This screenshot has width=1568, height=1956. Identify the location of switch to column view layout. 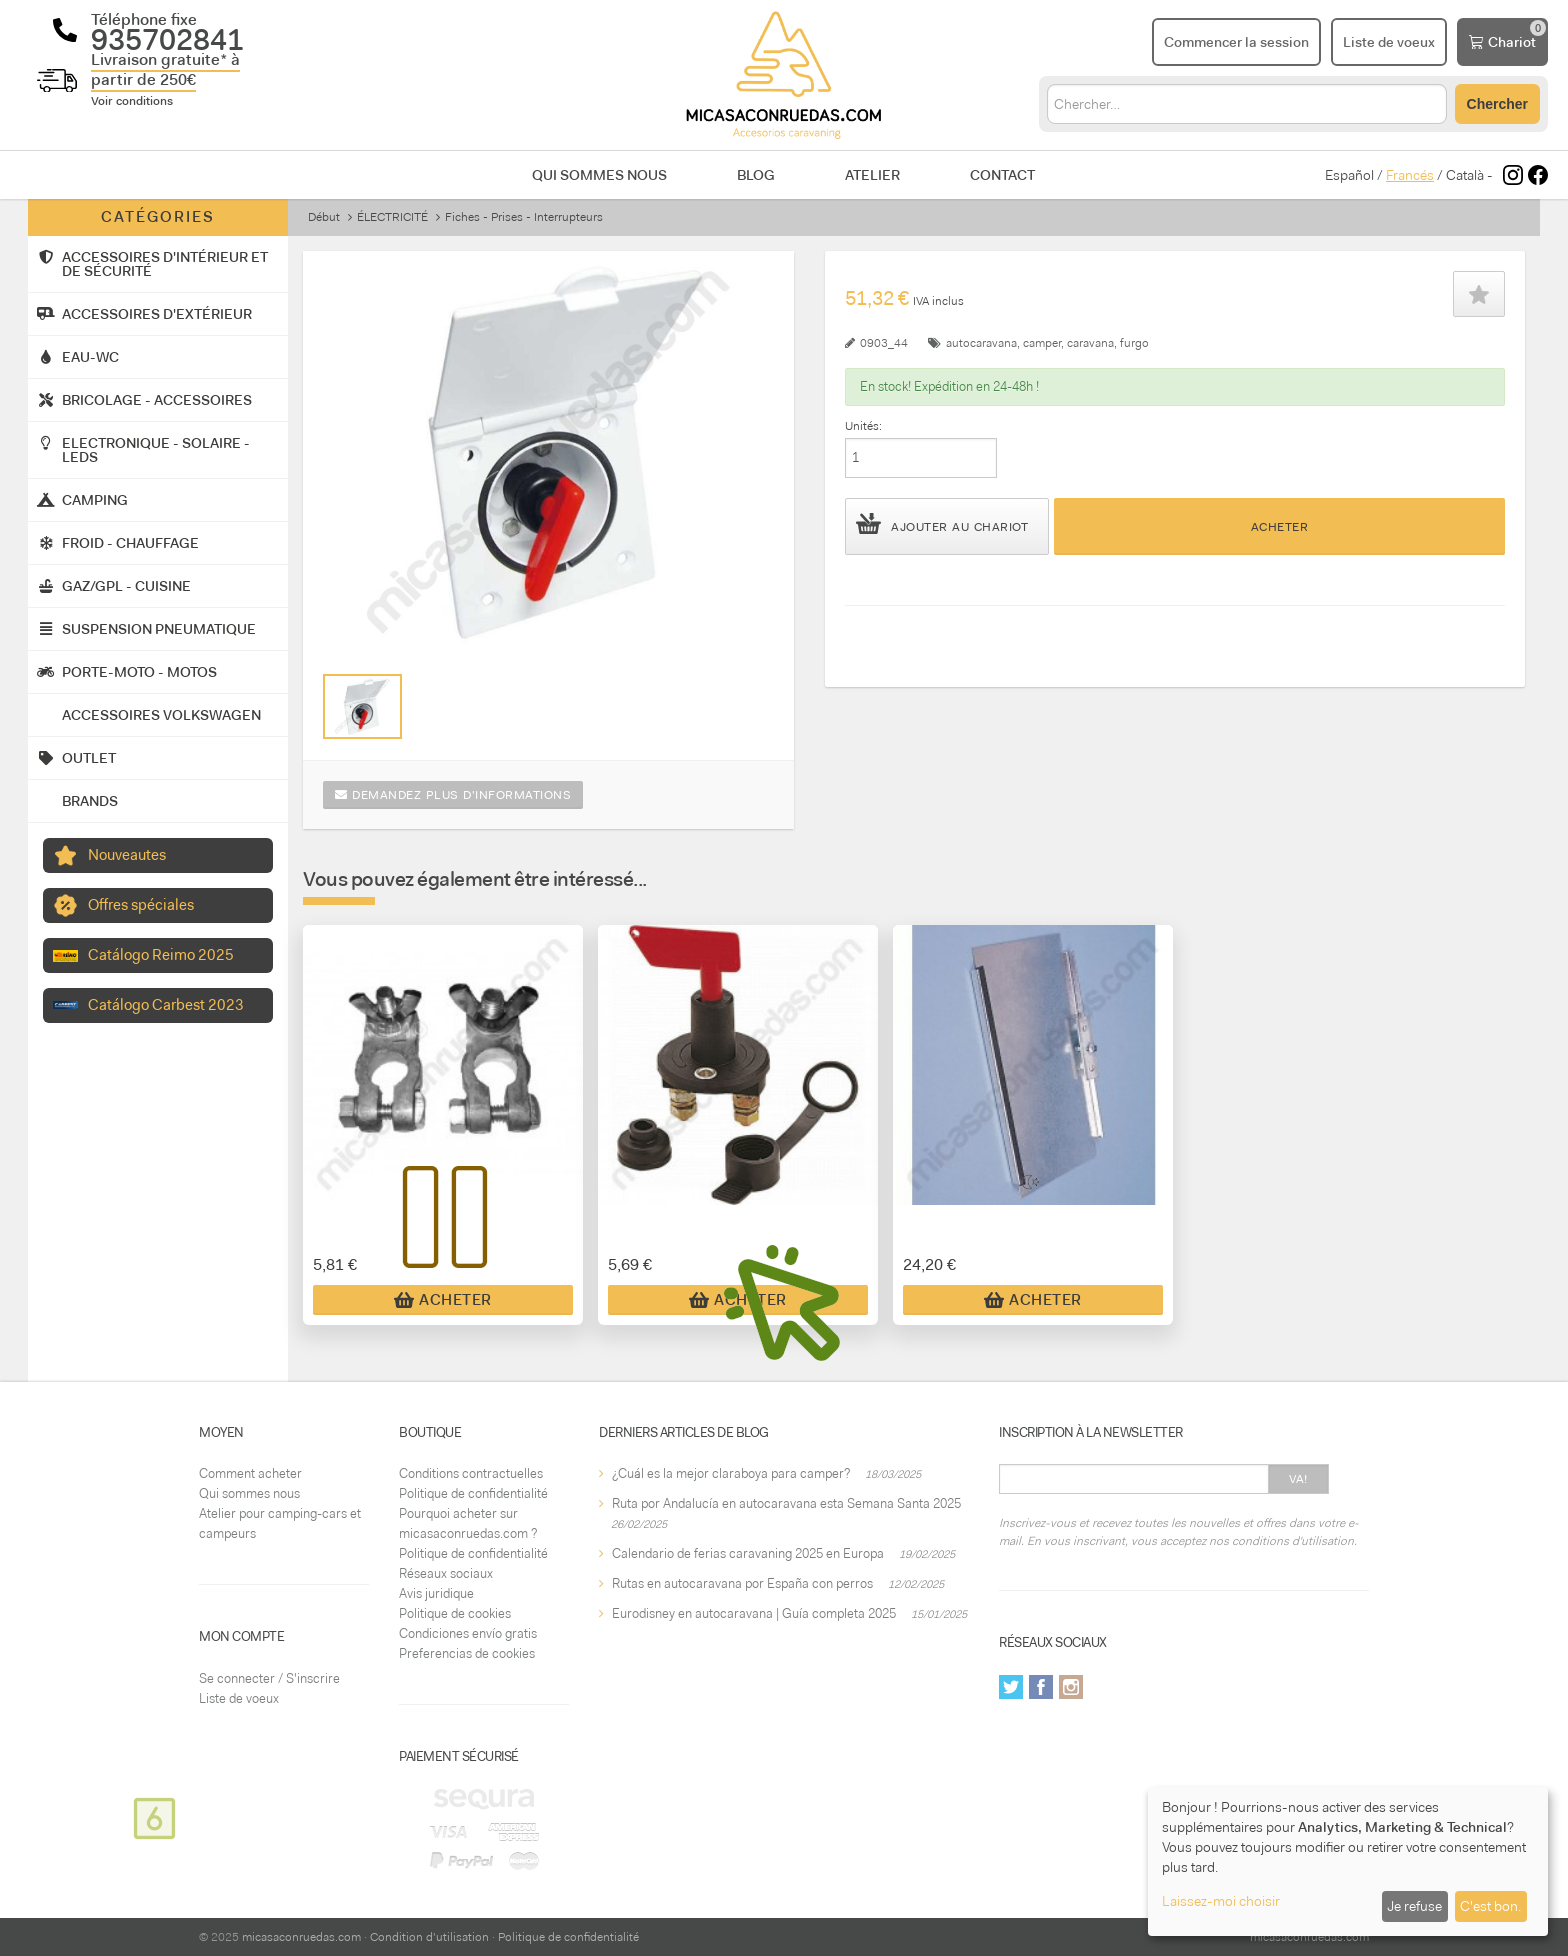
(445, 1217).